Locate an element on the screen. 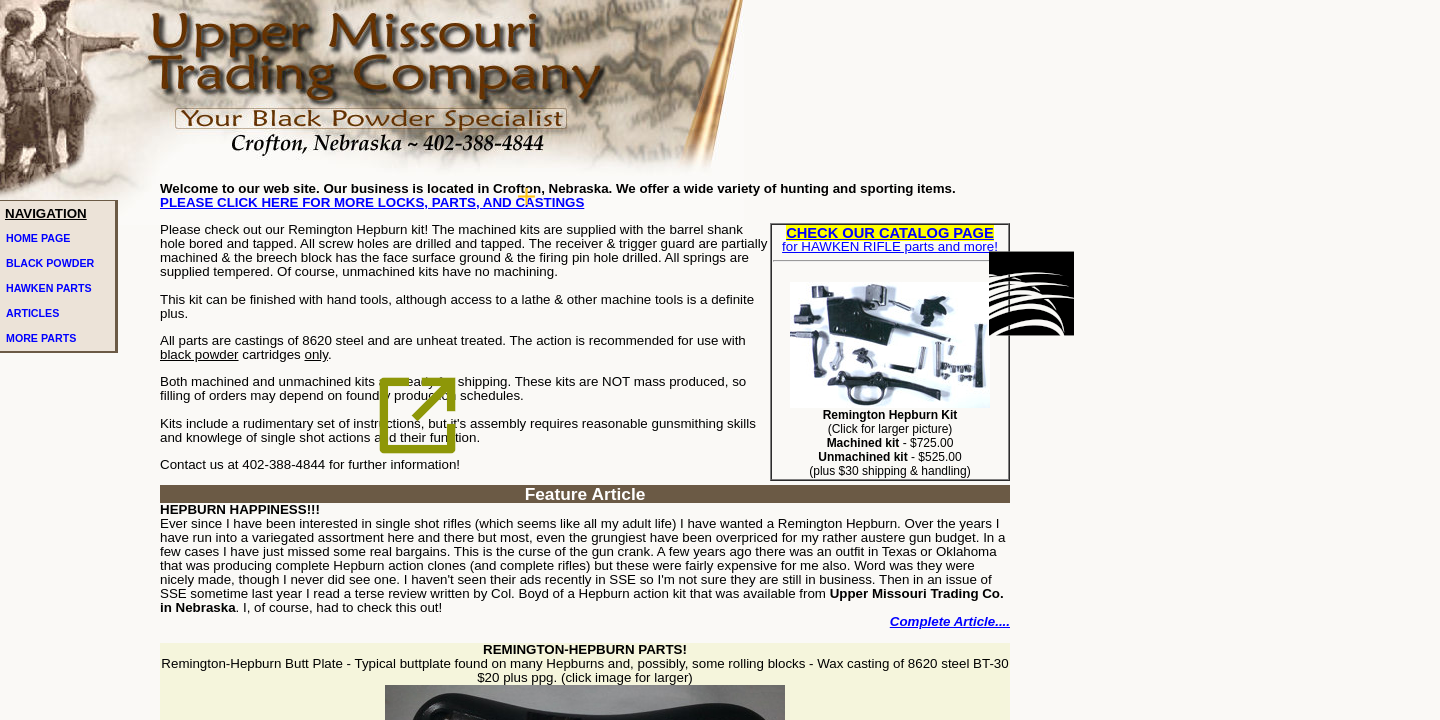 This screenshot has height=720, width=1440. open link in a new window or tab is located at coordinates (417, 415).